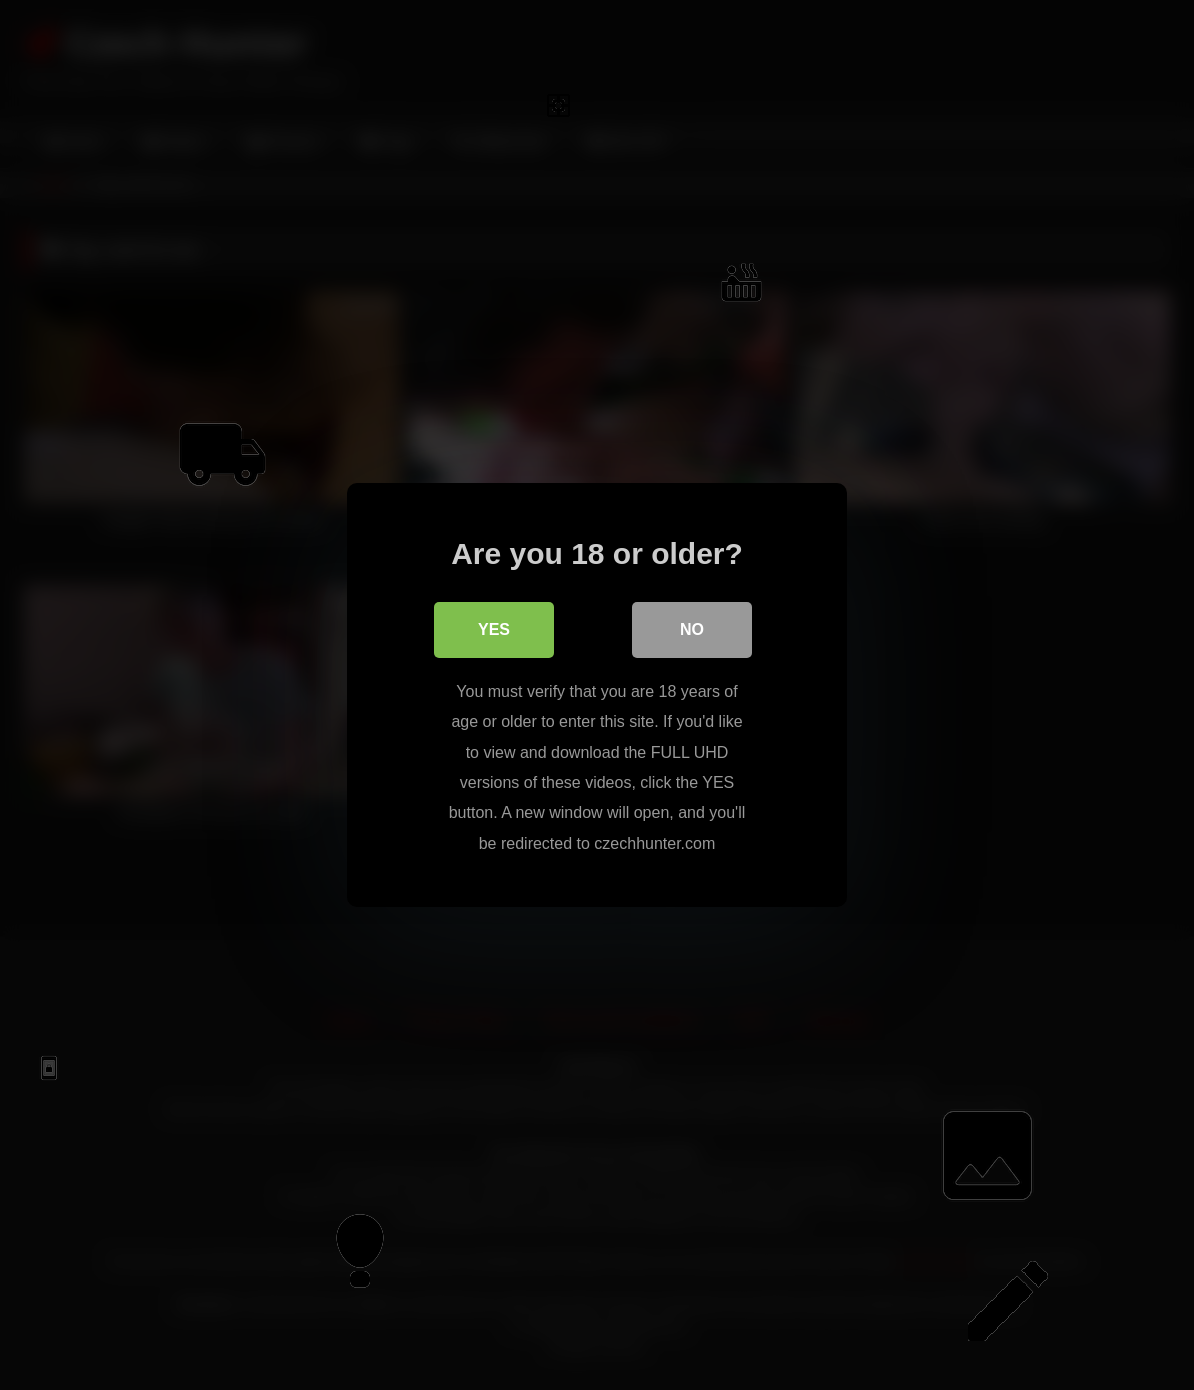 This screenshot has height=1390, width=1194. What do you see at coordinates (1008, 1301) in the screenshot?
I see `edit or modify content` at bounding box center [1008, 1301].